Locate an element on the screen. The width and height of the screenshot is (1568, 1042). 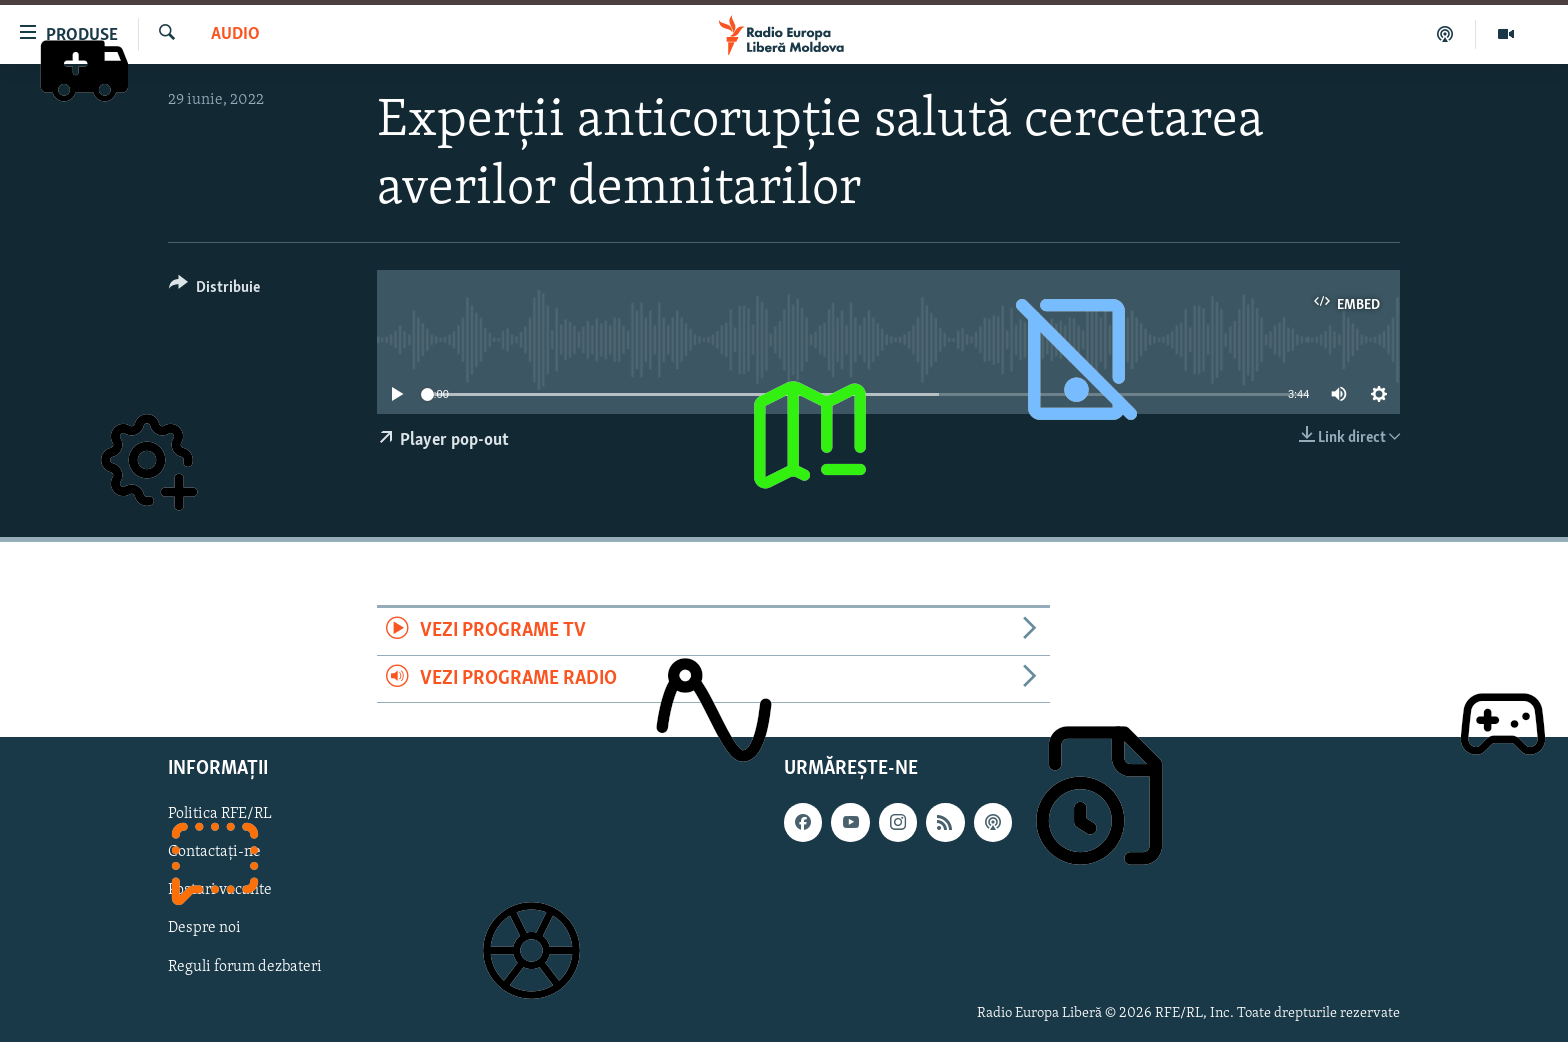
view file history or recent changes is located at coordinates (1105, 795).